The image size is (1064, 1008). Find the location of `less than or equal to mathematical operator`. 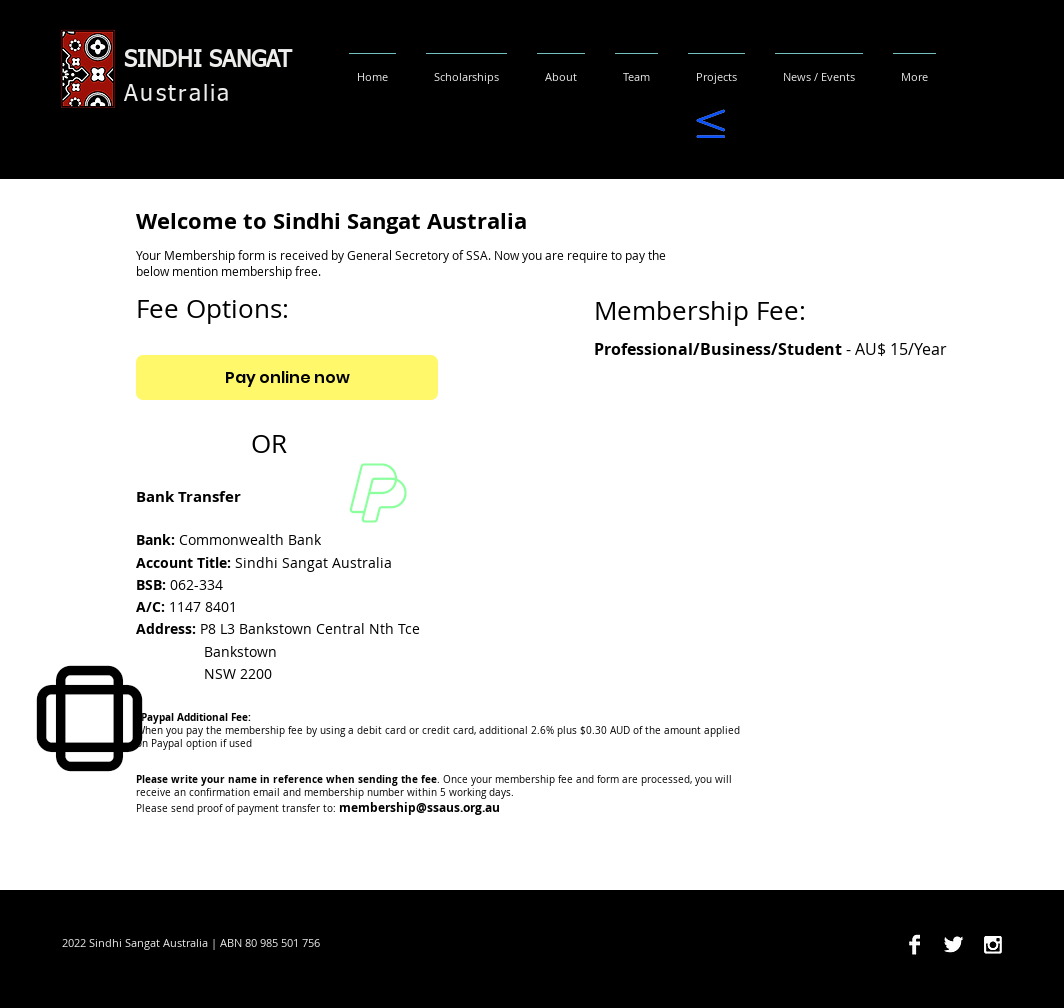

less than or equal to mathematical operator is located at coordinates (711, 124).